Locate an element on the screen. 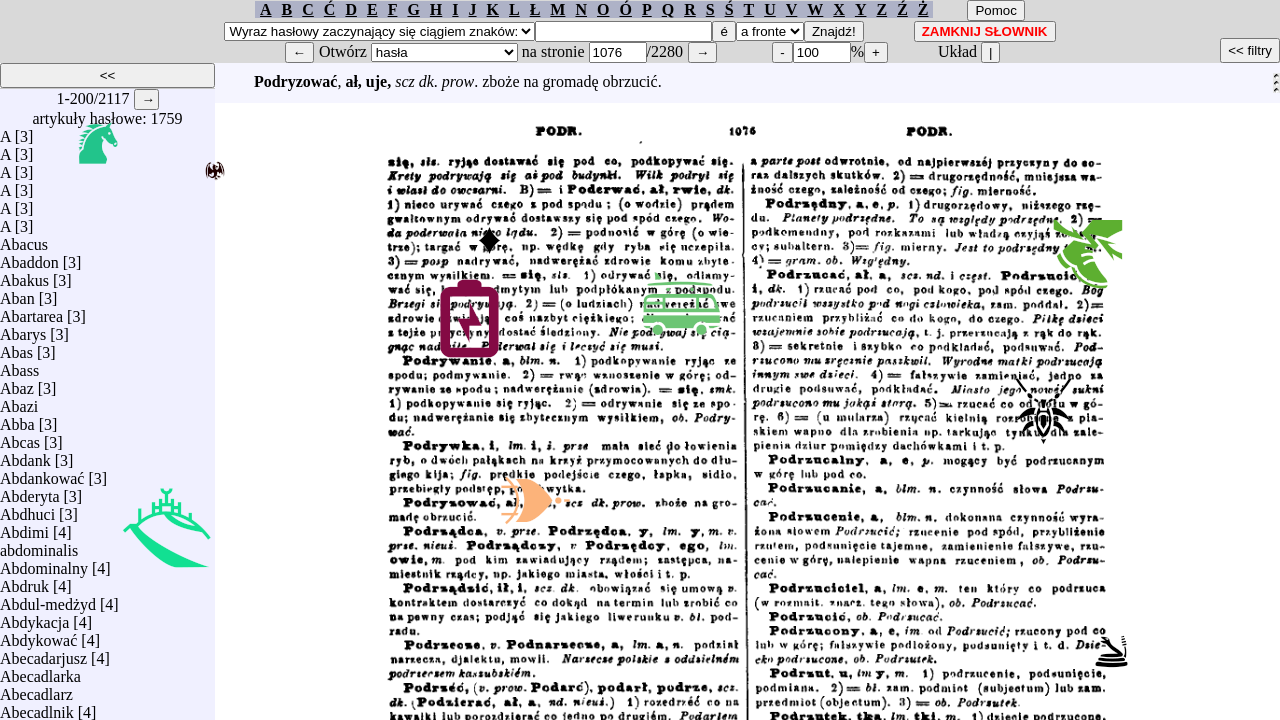 The width and height of the screenshot is (1280, 720). indicates danger or hazard warning is located at coordinates (1111, 651).